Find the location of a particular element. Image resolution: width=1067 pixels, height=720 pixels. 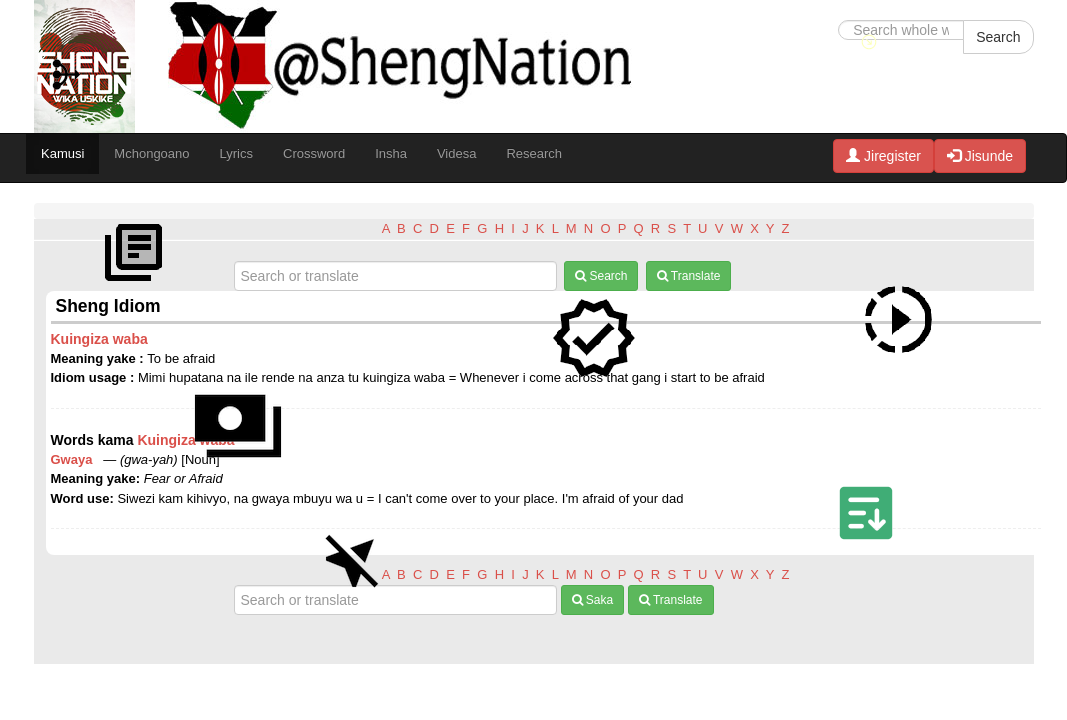

navigate to the next section below is located at coordinates (869, 42).